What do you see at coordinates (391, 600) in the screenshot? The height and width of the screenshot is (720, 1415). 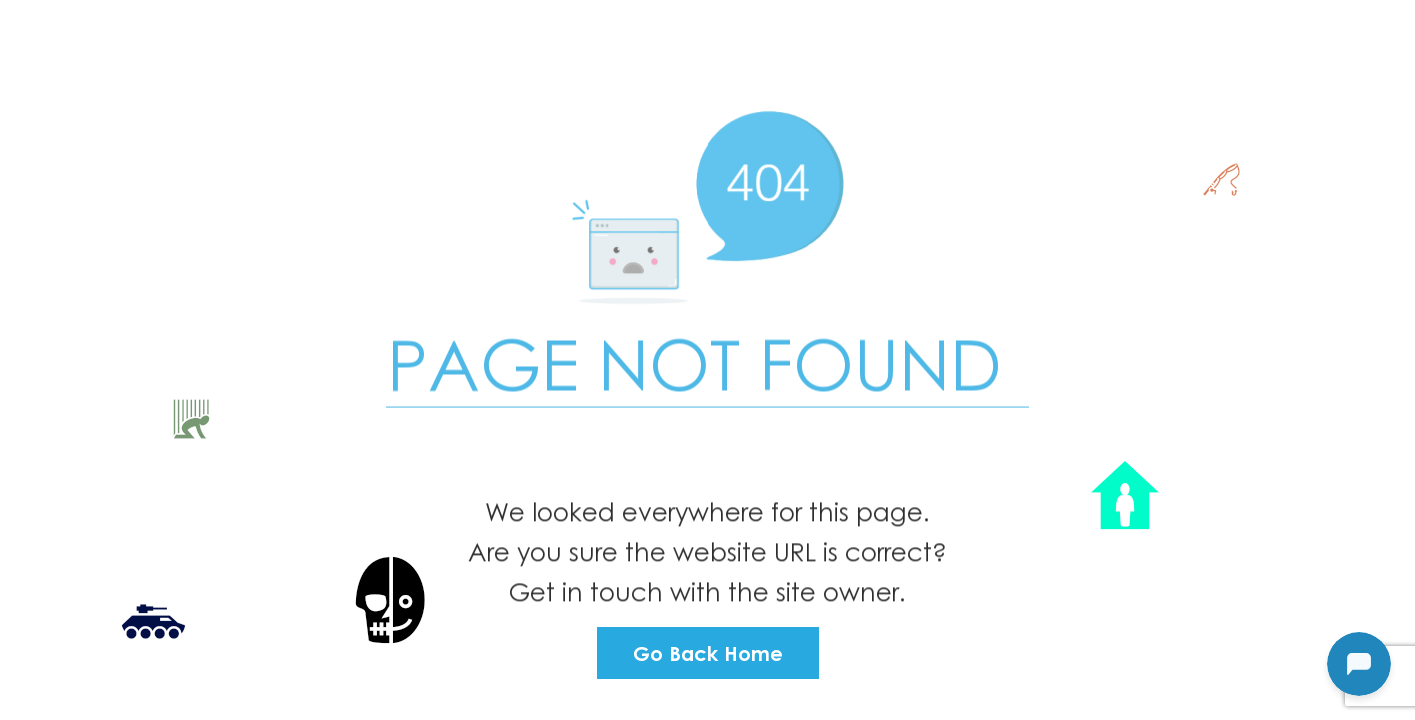 I see `indicates a character at critically low health` at bounding box center [391, 600].